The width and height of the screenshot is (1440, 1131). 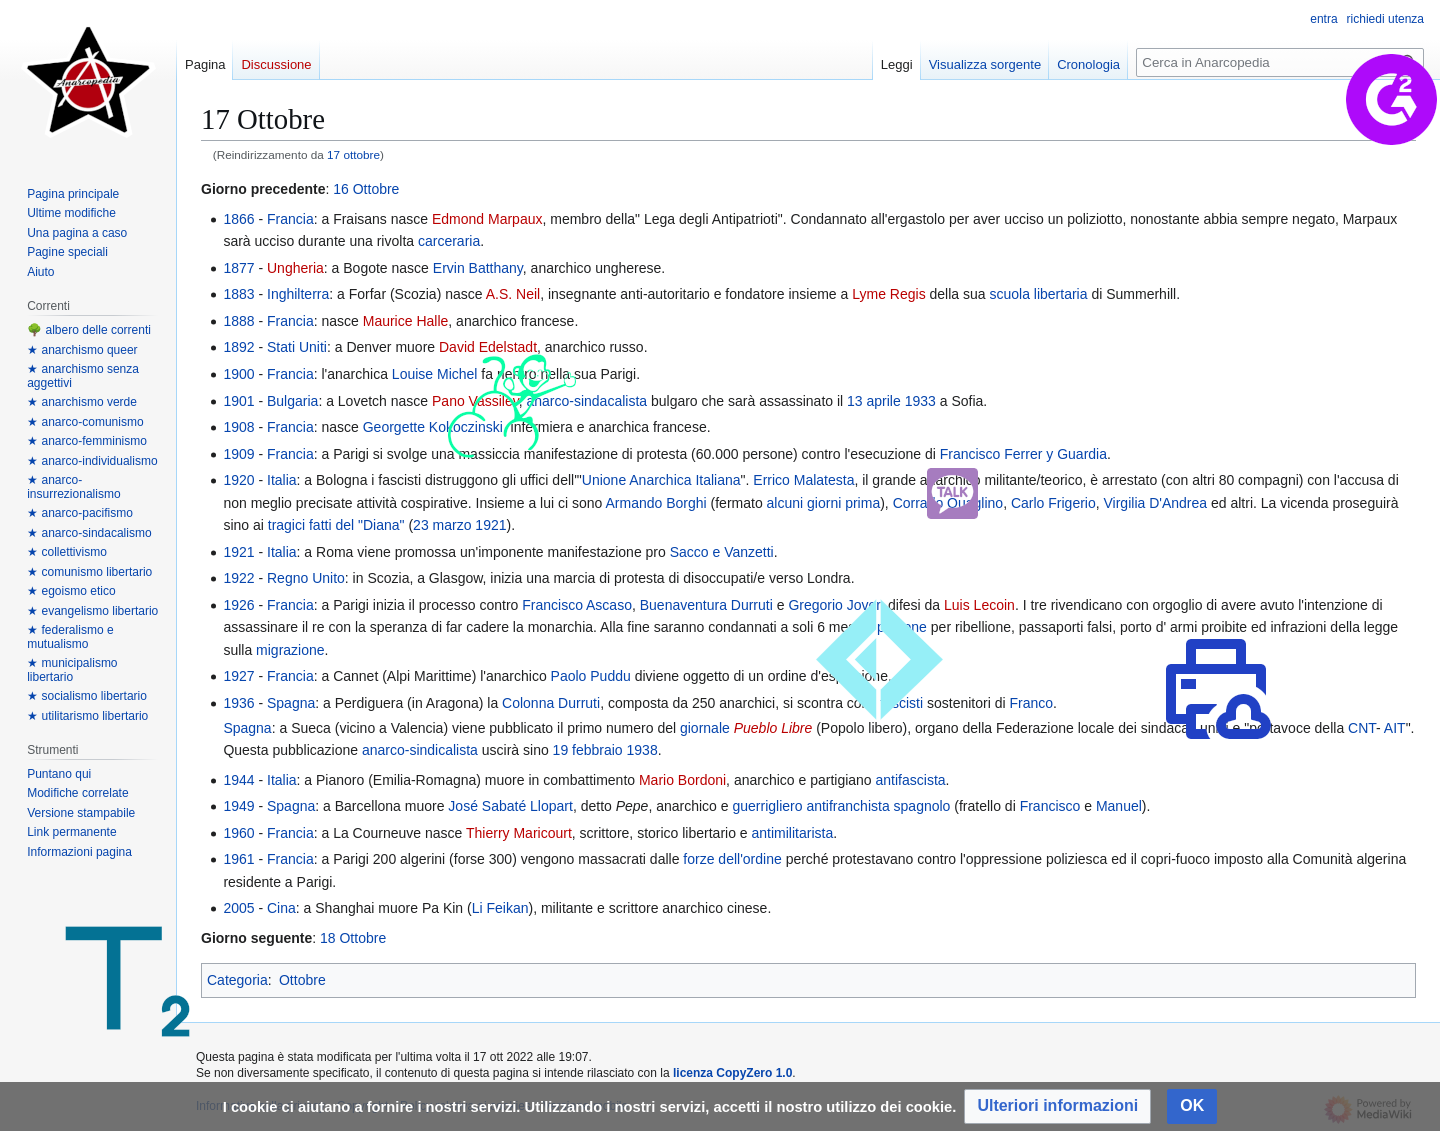 What do you see at coordinates (1216, 689) in the screenshot?
I see `connect printer to cloud storage` at bounding box center [1216, 689].